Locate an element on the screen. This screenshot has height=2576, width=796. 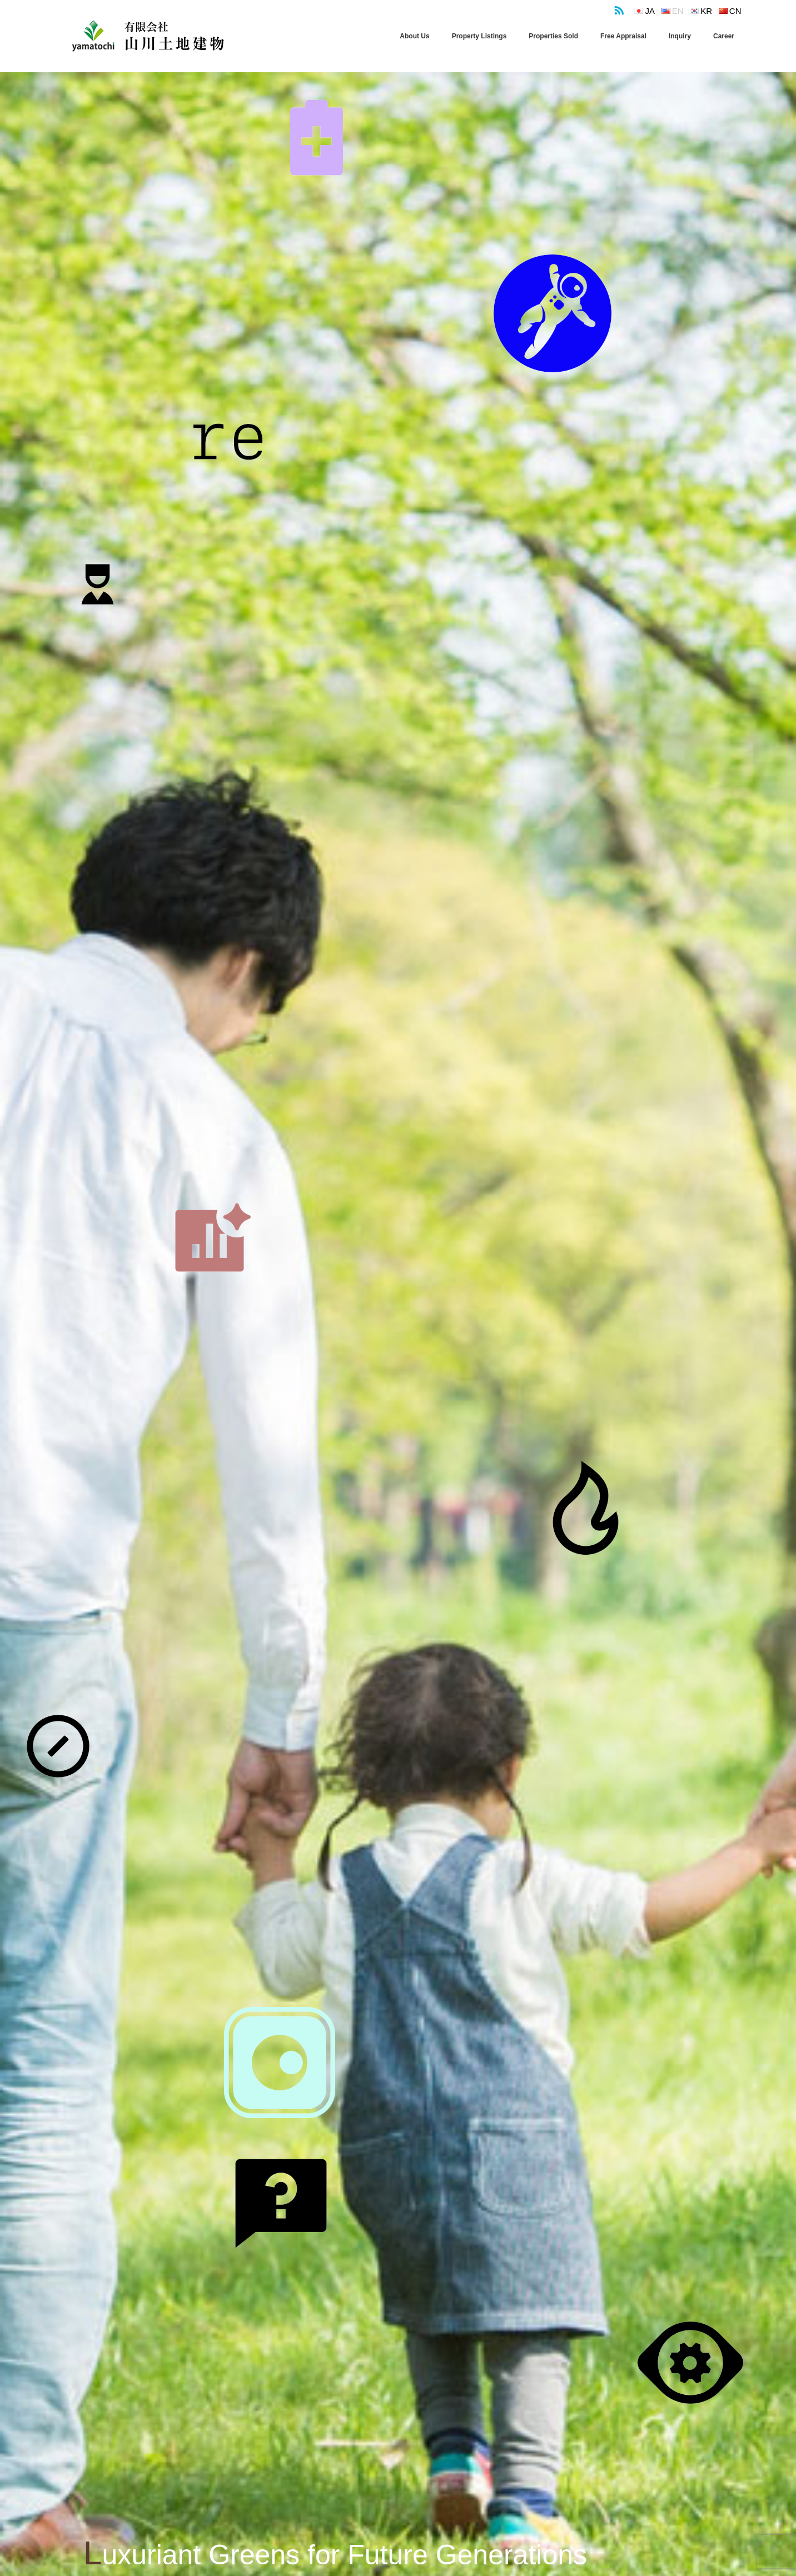
remark markdown processor logo is located at coordinates (228, 442).